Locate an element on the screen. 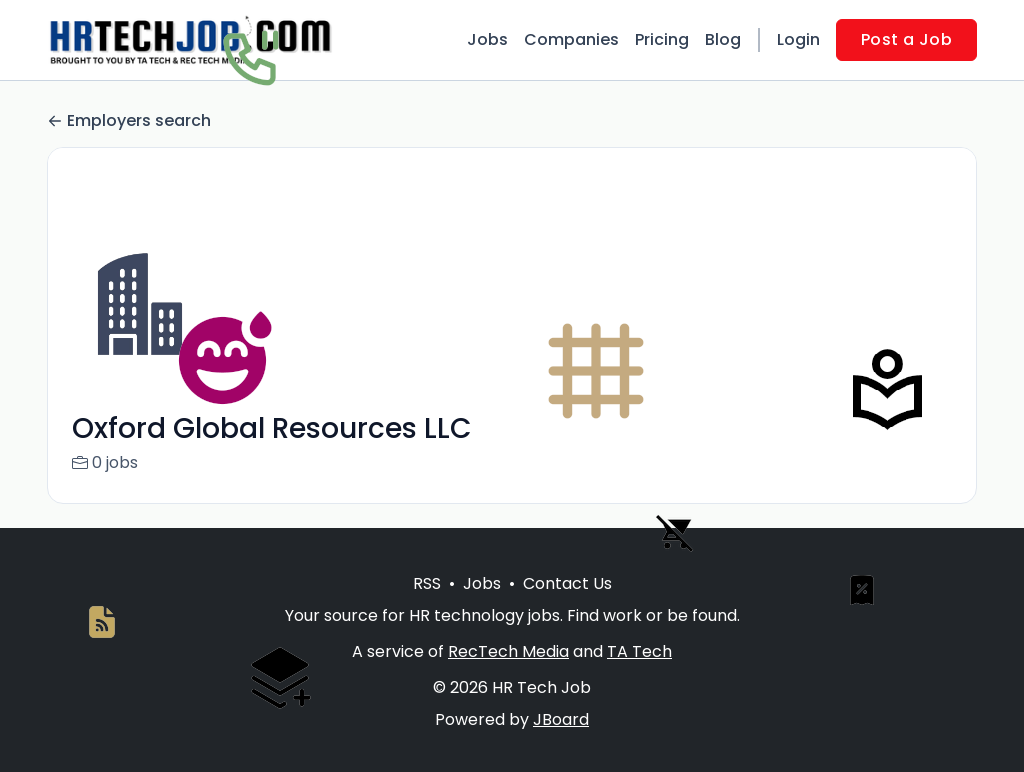 The height and width of the screenshot is (772, 1024). remove item from shopping cart is located at coordinates (675, 532).